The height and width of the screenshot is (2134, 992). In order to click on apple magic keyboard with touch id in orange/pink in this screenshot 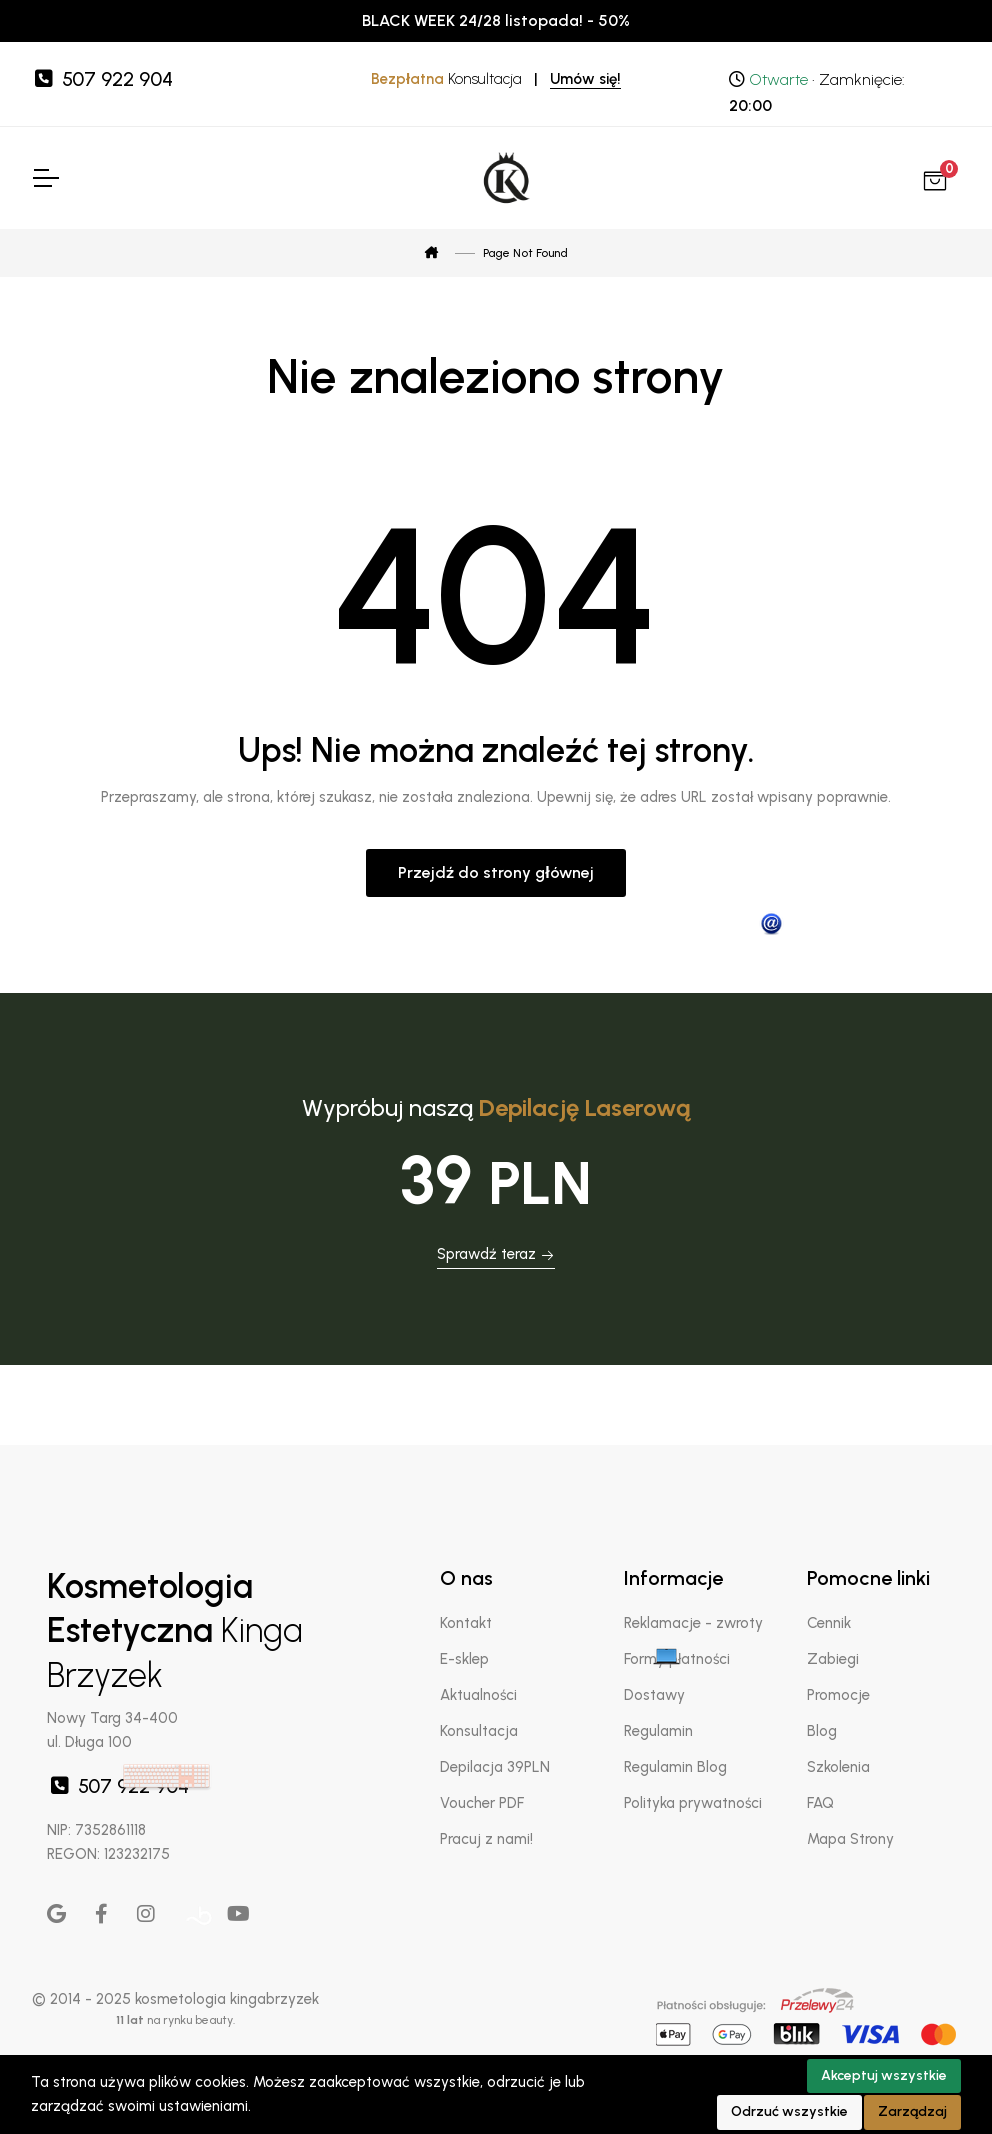, I will do `click(166, 1775)`.